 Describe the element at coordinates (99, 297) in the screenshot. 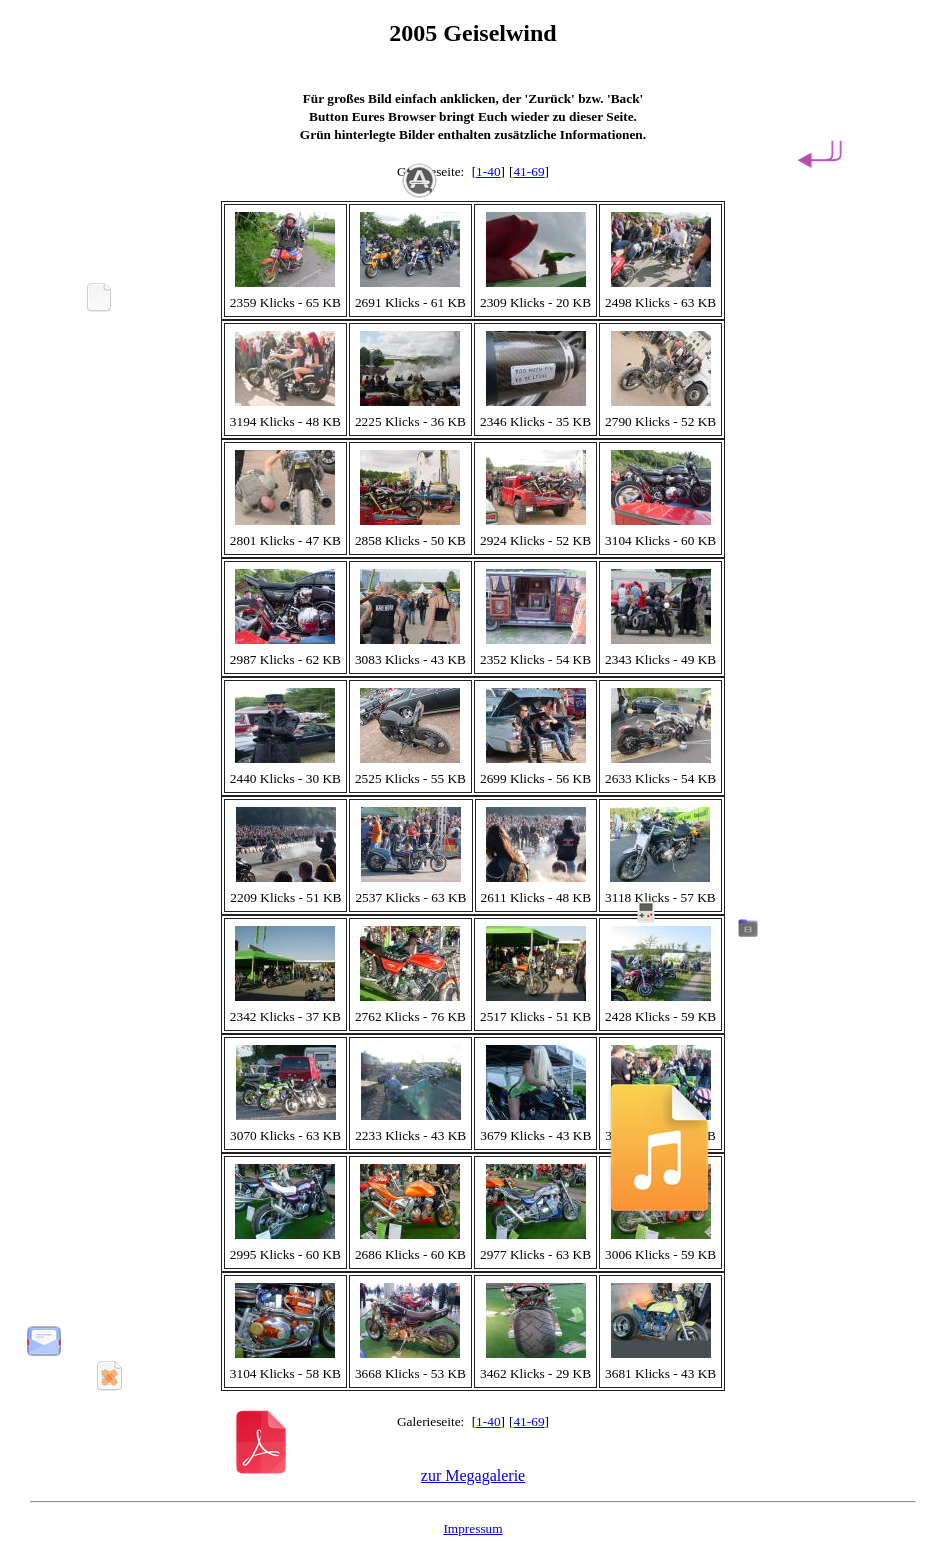

I see `preview a text file before opening` at that location.